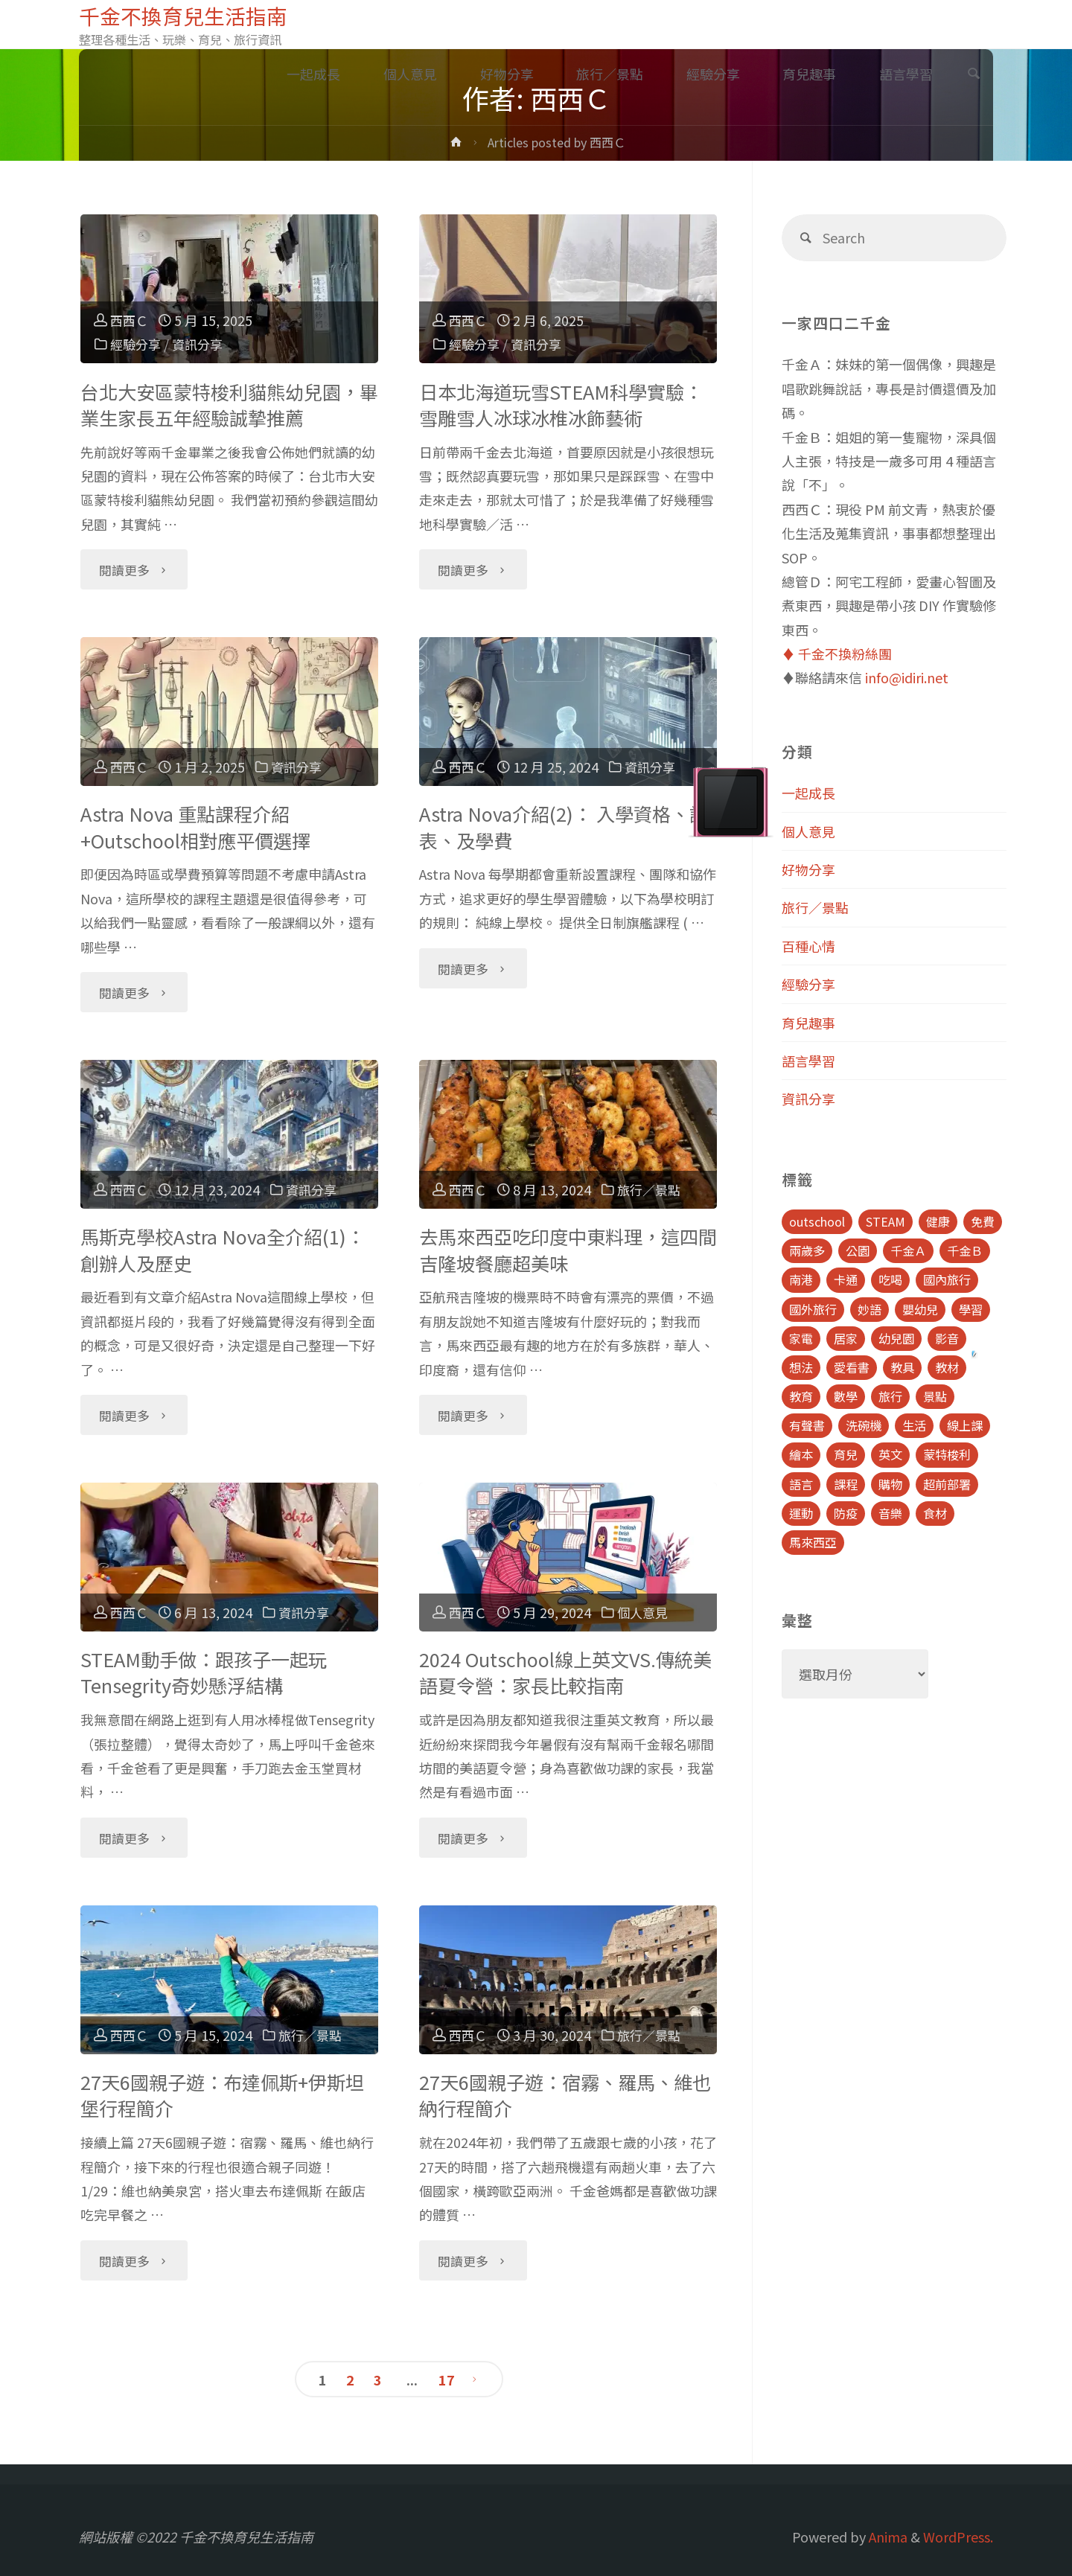 This screenshot has width=1072, height=2576. I want to click on iPod nano device in pink, so click(730, 802).